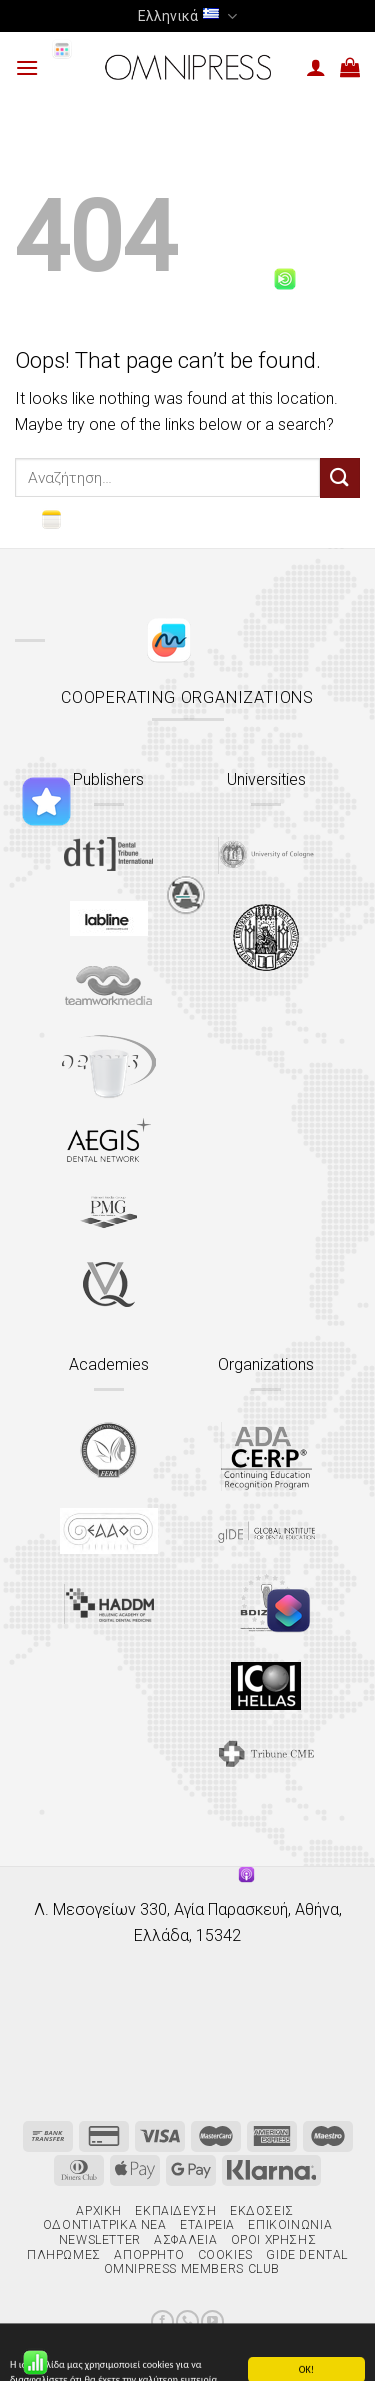 The height and width of the screenshot is (2381, 375). Describe the element at coordinates (51, 519) in the screenshot. I see `open the Notes app` at that location.